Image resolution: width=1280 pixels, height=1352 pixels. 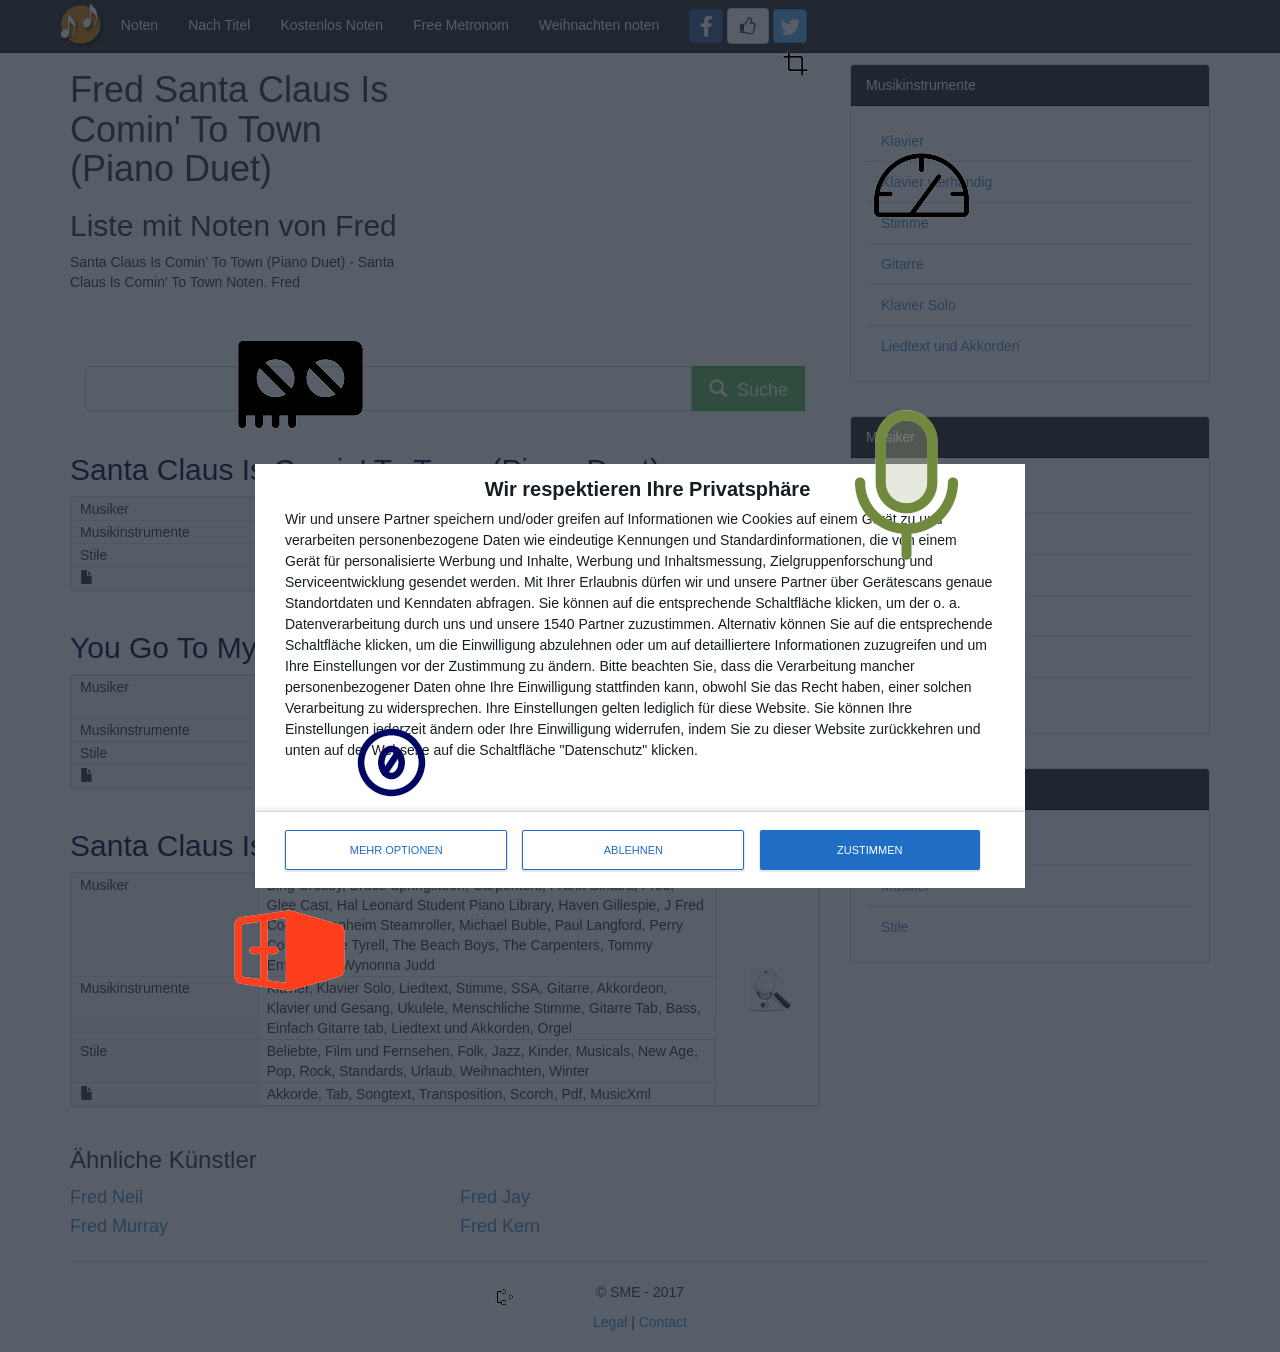 What do you see at coordinates (300, 382) in the screenshot?
I see `view graphics card or GPU information` at bounding box center [300, 382].